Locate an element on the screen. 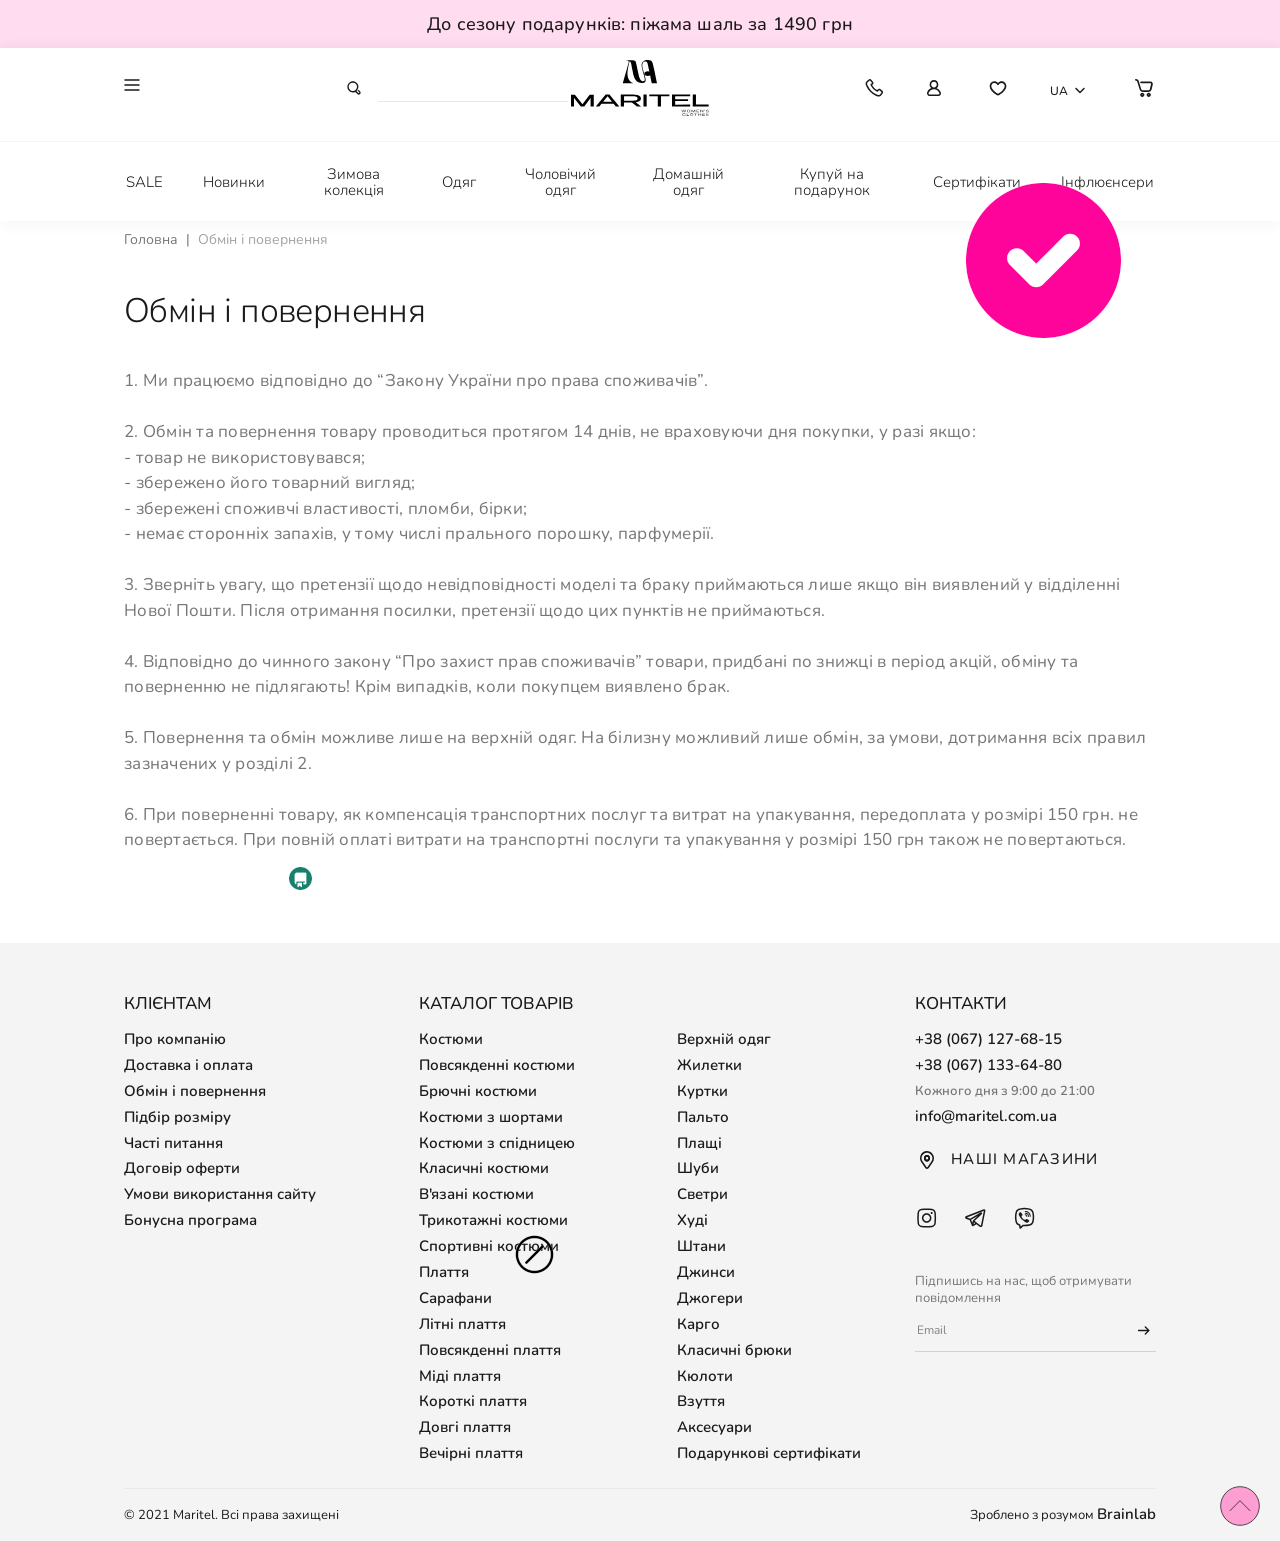 This screenshot has height=1541, width=1280. skip this item or step is located at coordinates (534, 1254).